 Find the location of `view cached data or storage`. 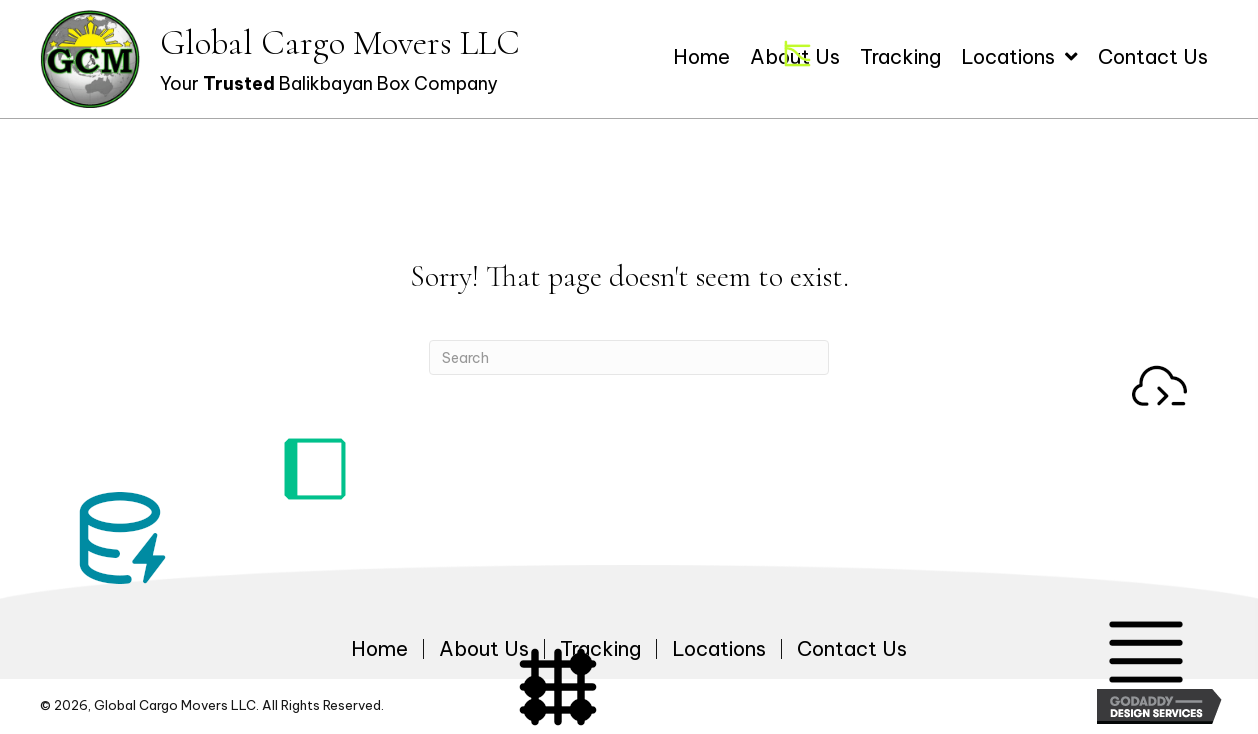

view cached data or storage is located at coordinates (120, 538).